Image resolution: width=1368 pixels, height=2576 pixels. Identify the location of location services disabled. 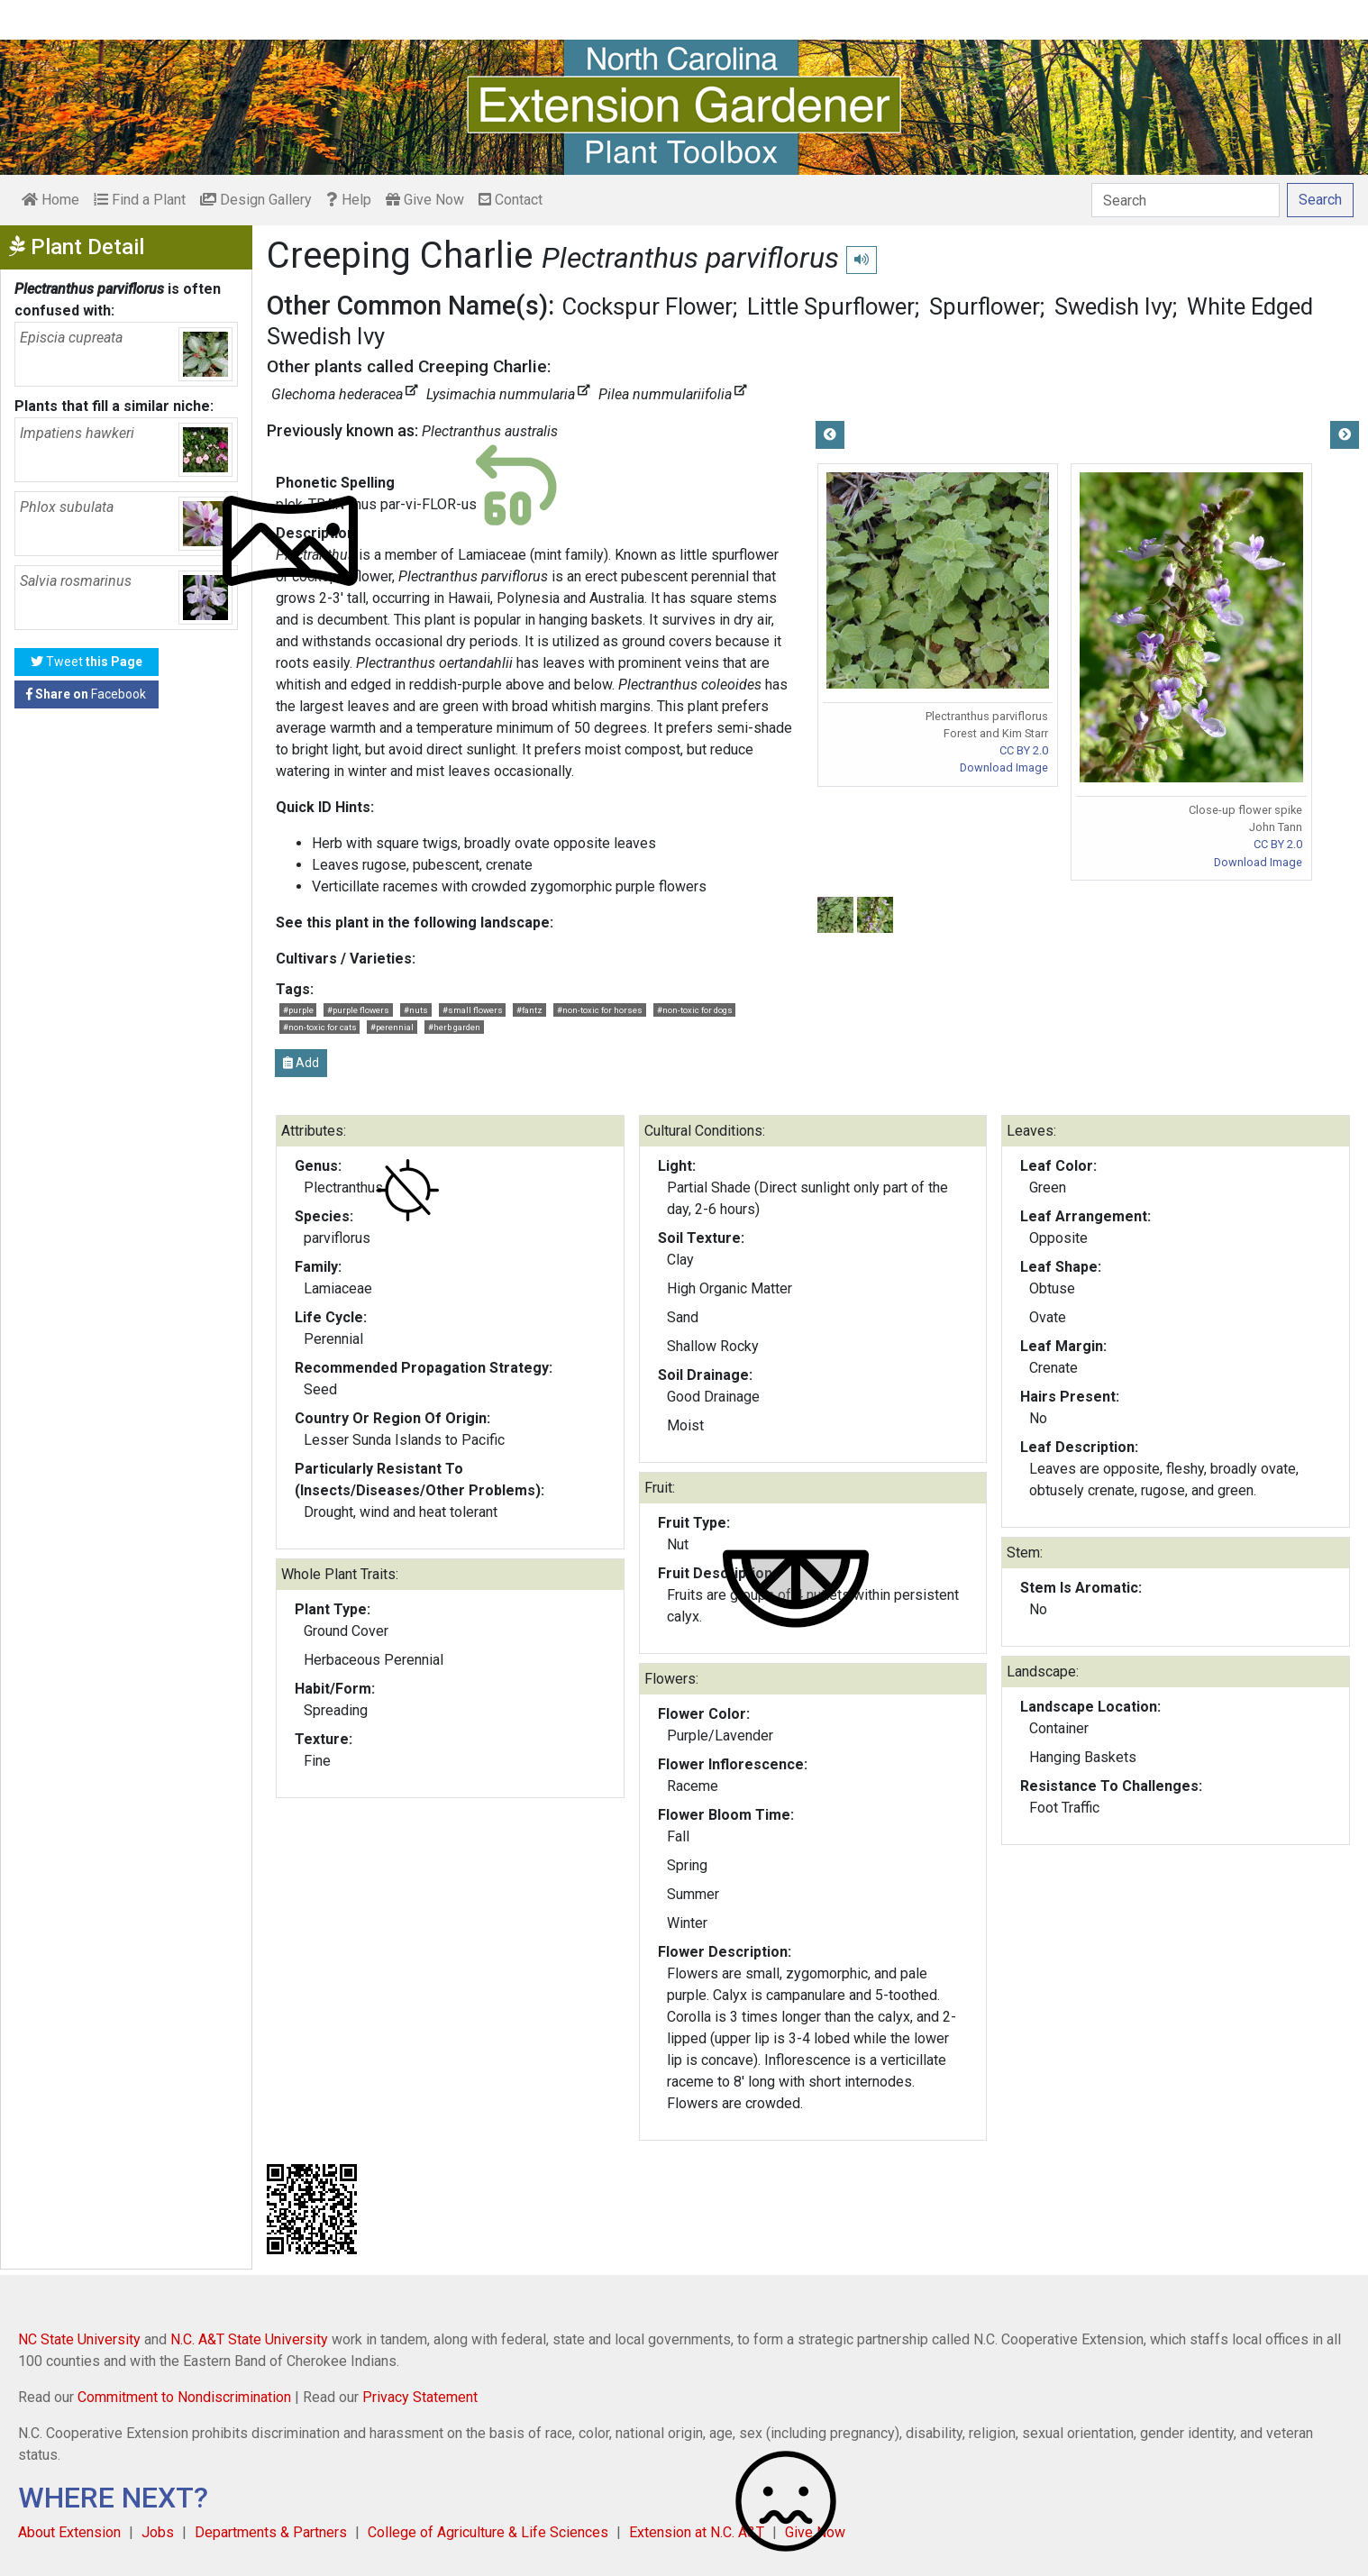
(407, 1190).